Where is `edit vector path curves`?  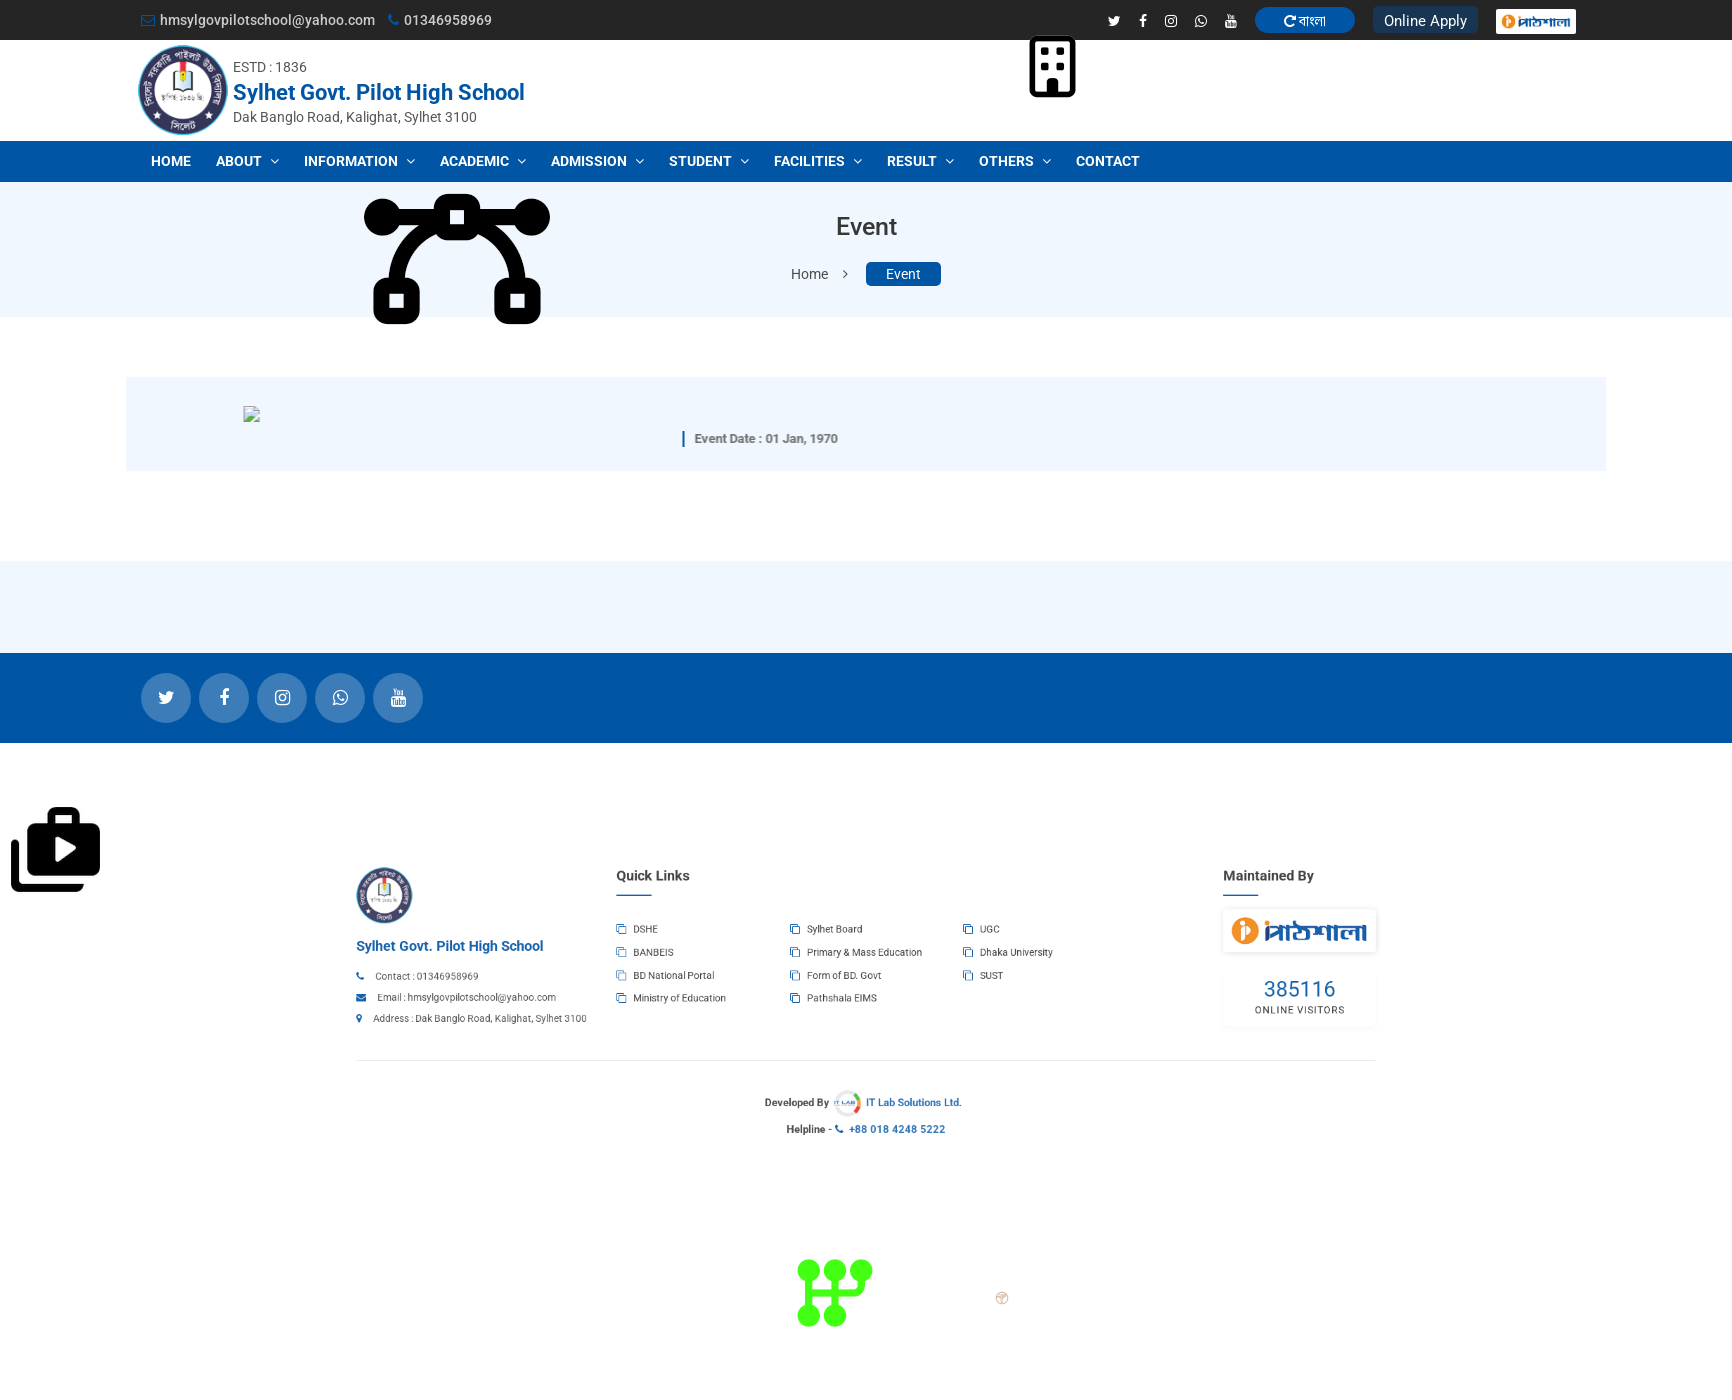 edit vector path curves is located at coordinates (457, 259).